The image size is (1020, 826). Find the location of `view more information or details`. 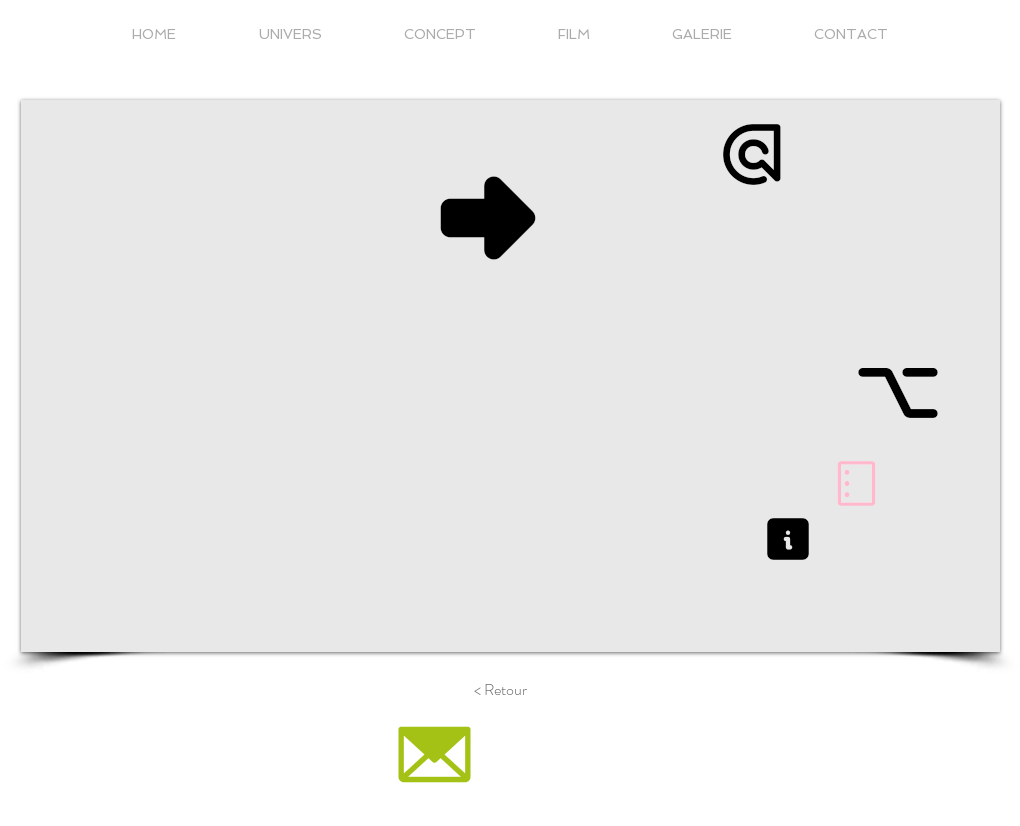

view more information or details is located at coordinates (788, 539).